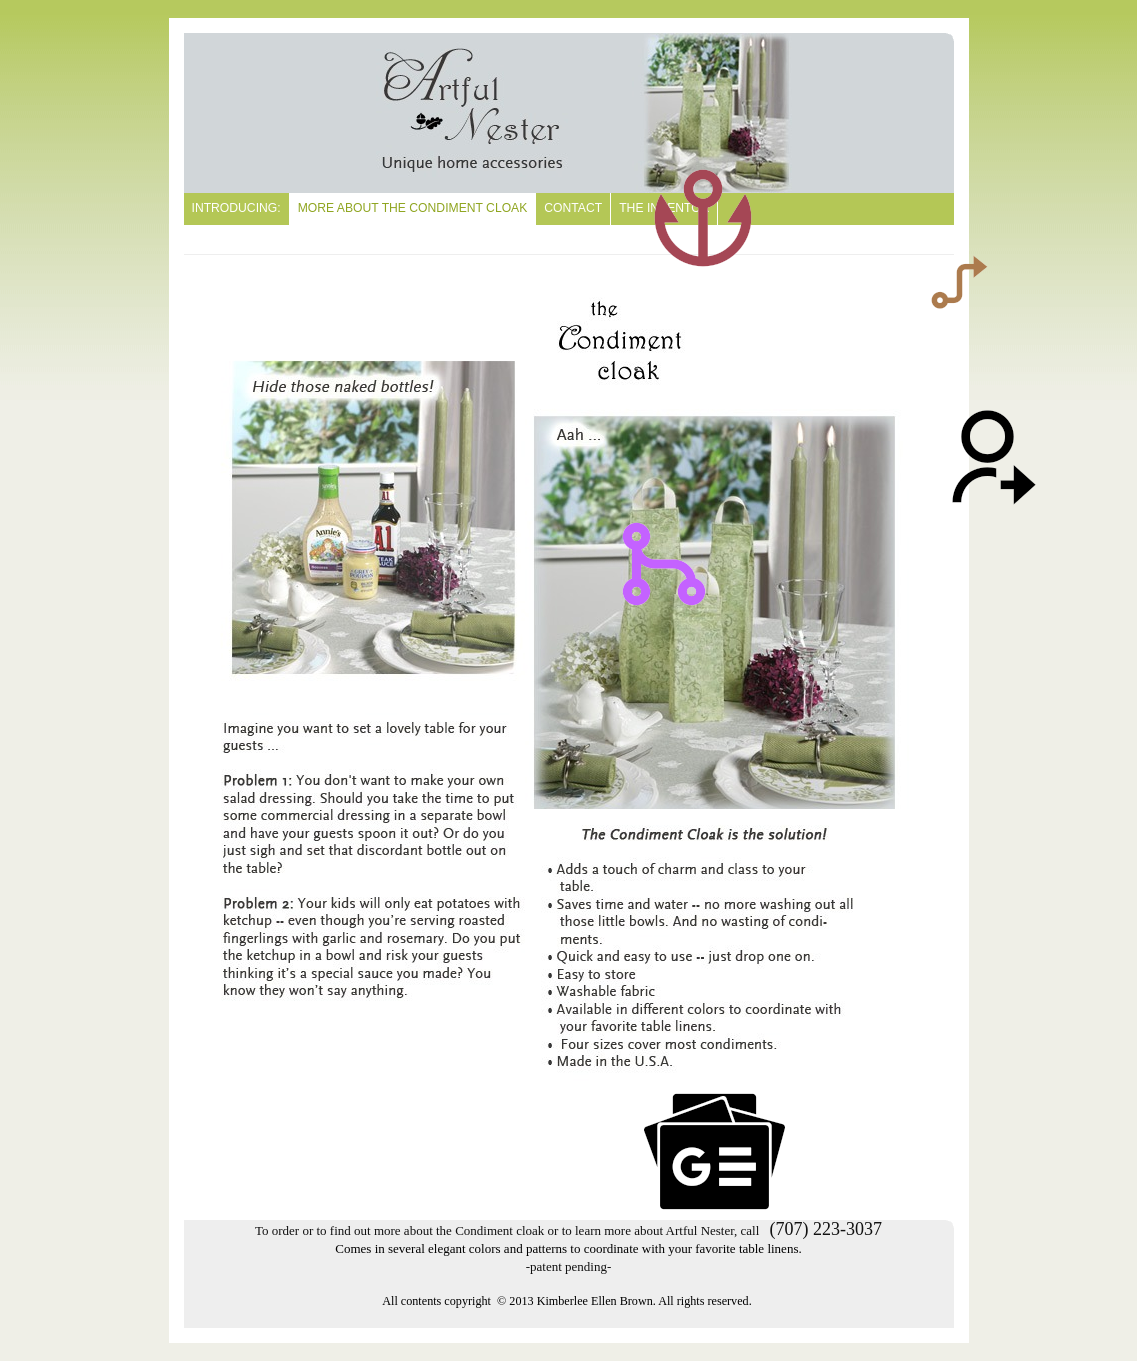 The width and height of the screenshot is (1137, 1361). I want to click on open Google News app, so click(714, 1151).